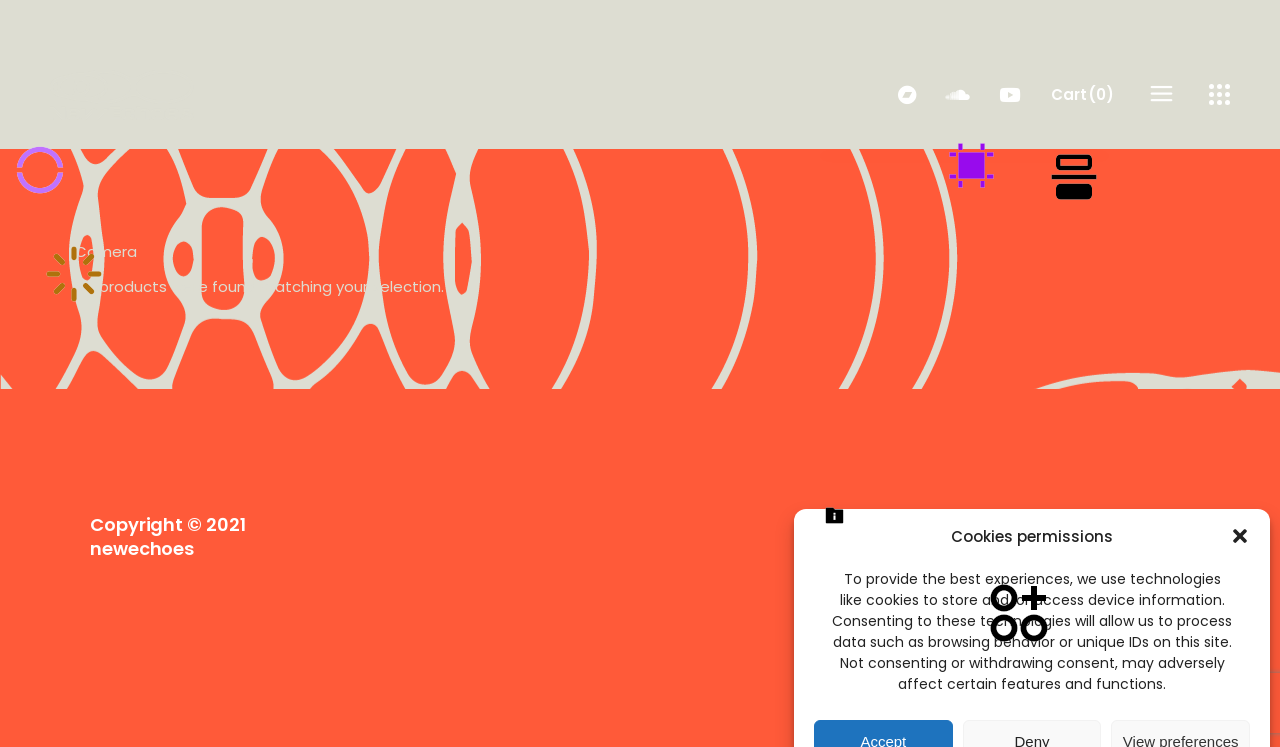 The height and width of the screenshot is (747, 1280). Describe the element at coordinates (834, 515) in the screenshot. I see `view folder details or properties` at that location.